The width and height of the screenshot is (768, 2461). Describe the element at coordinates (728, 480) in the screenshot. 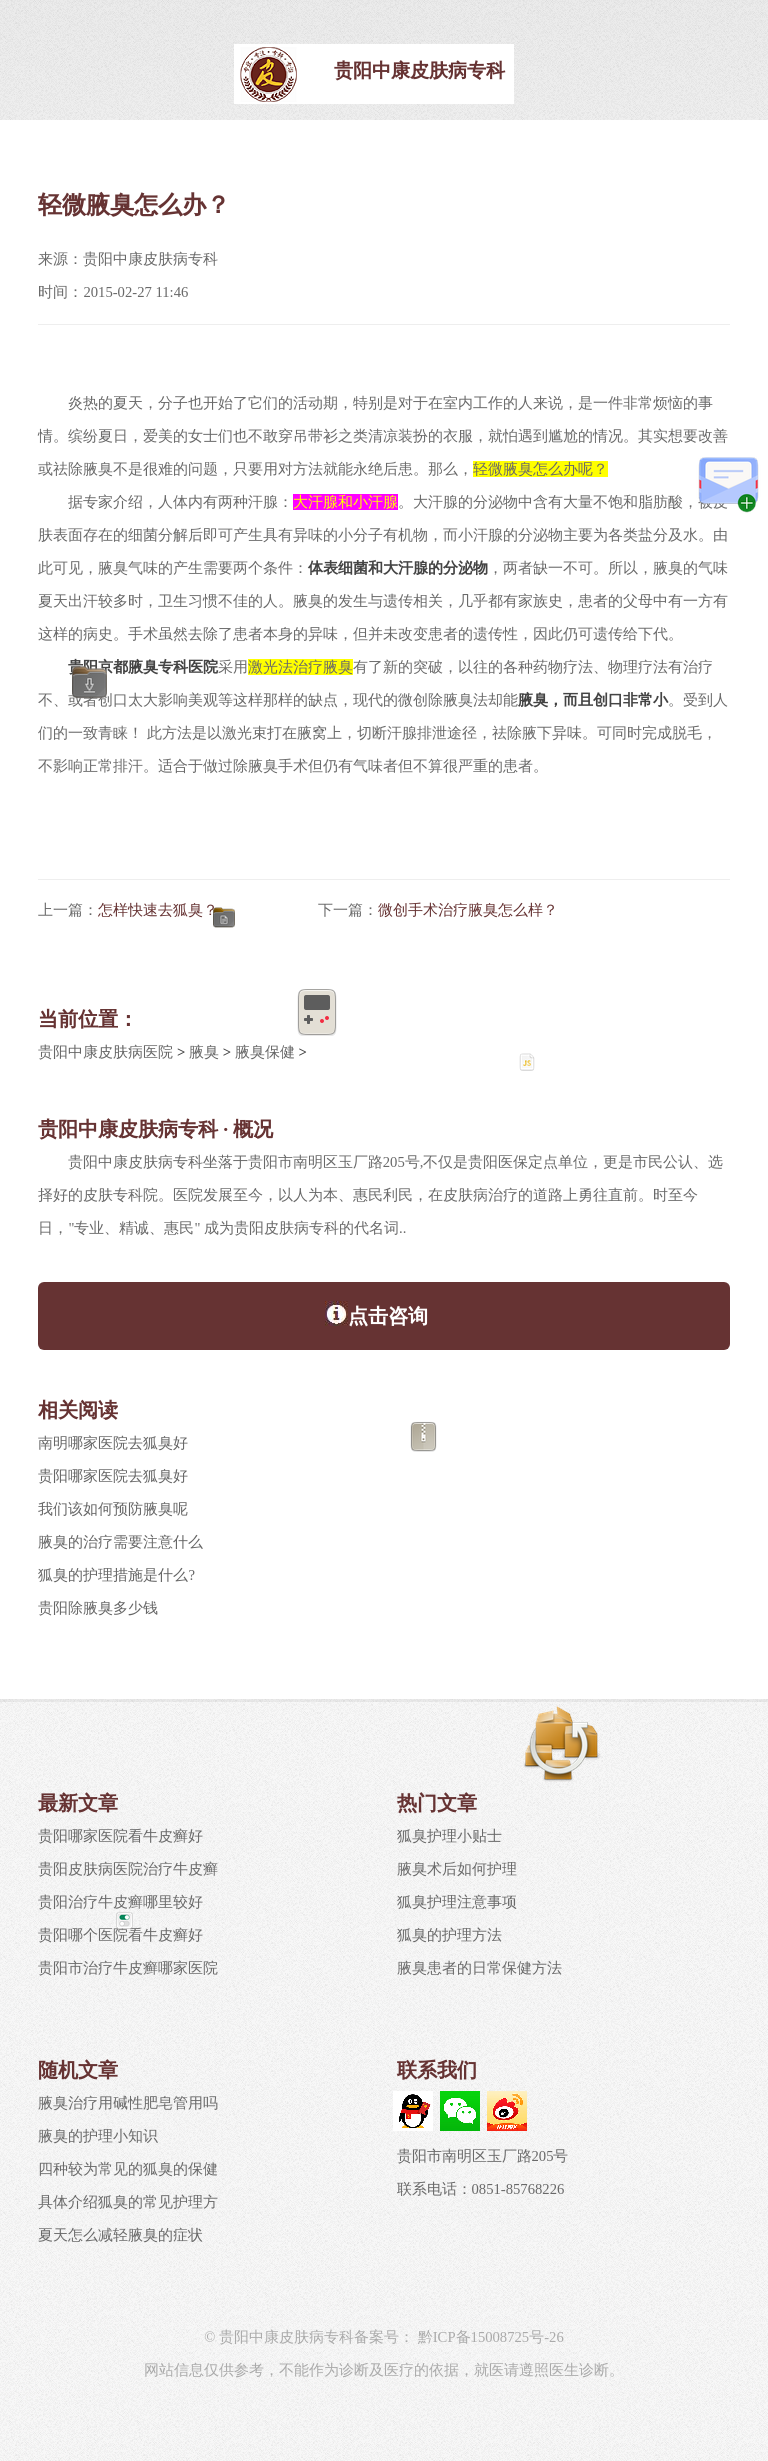

I see `compose a new email message` at that location.